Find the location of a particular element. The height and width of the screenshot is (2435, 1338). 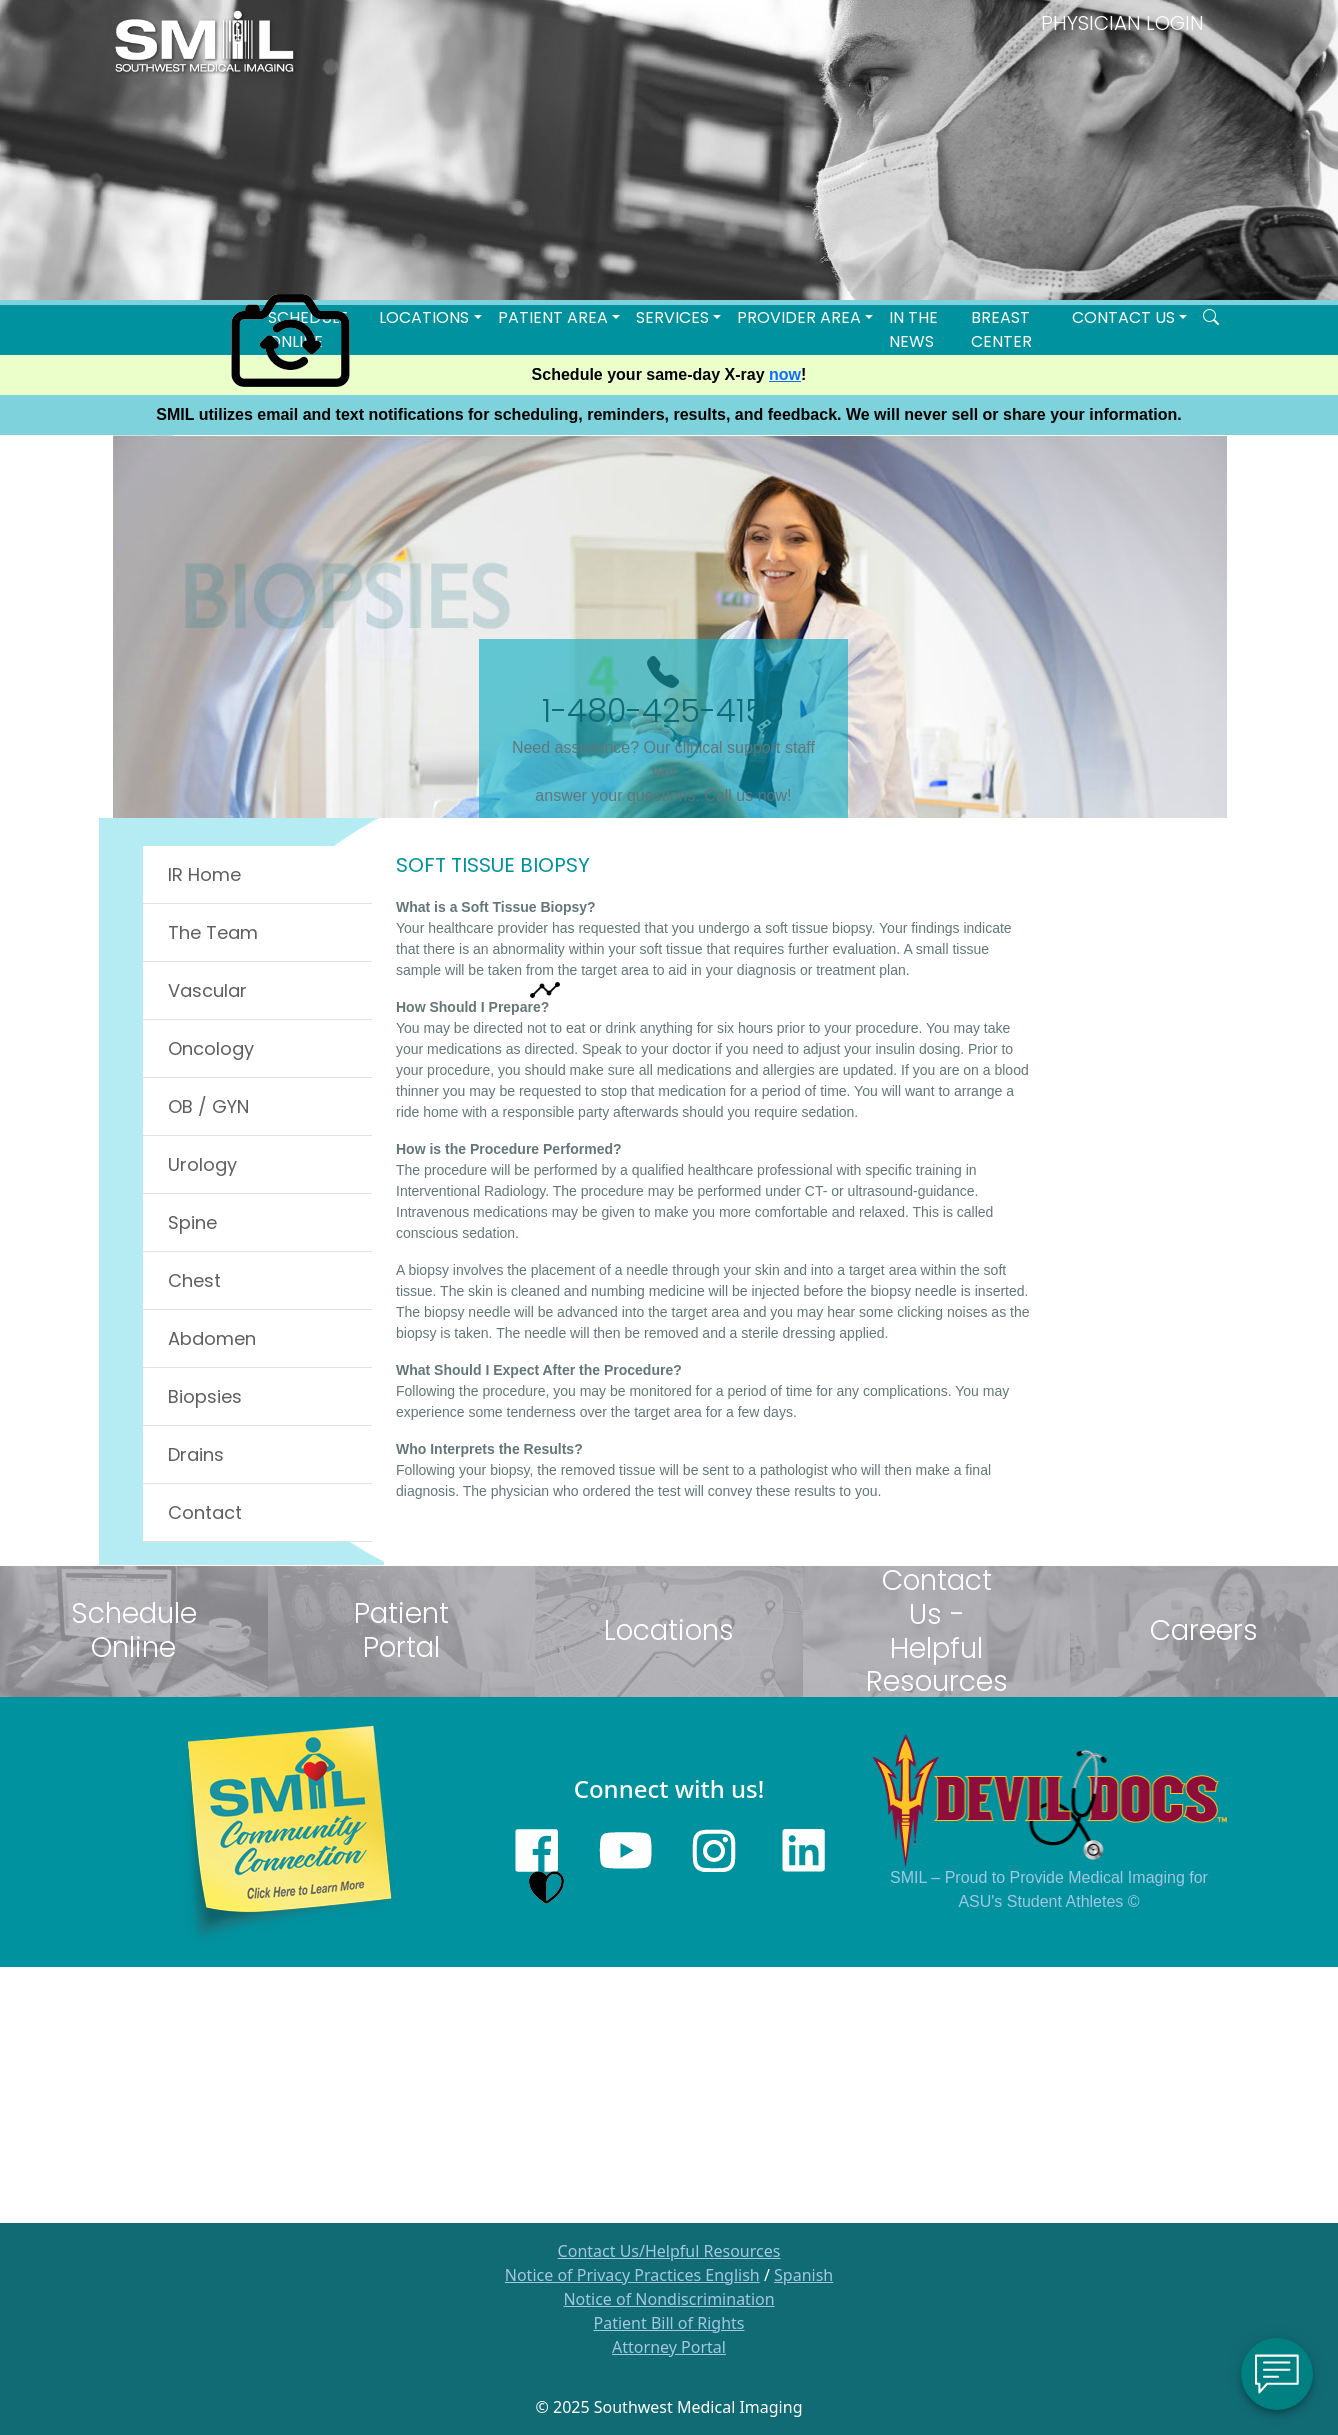

view analytics and statistics is located at coordinates (545, 990).